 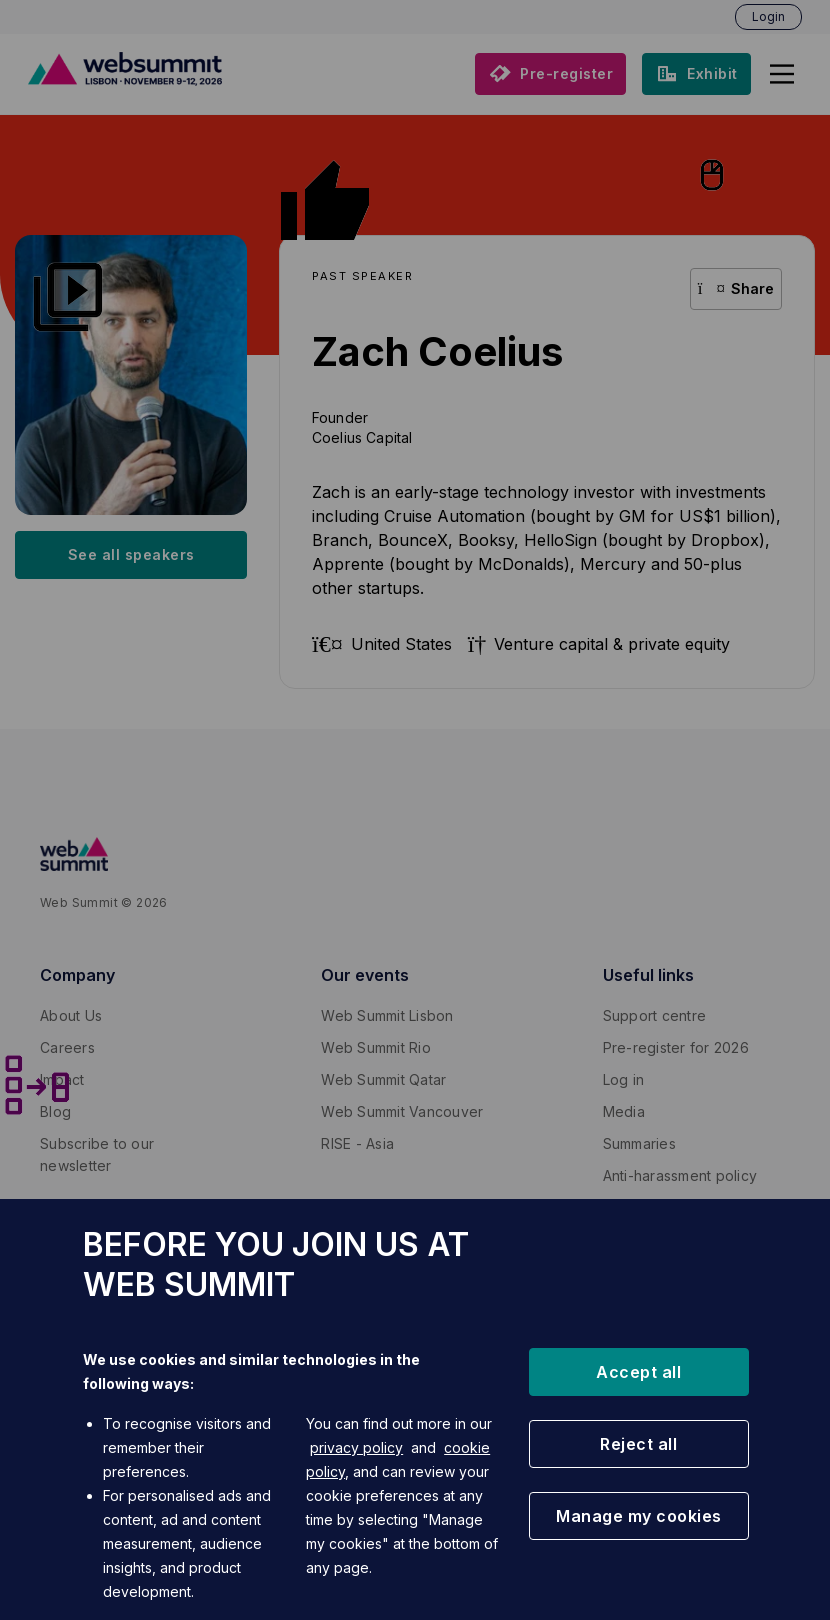 What do you see at coordinates (35, 1085) in the screenshot?
I see `combine or merge multiple items into one` at bounding box center [35, 1085].